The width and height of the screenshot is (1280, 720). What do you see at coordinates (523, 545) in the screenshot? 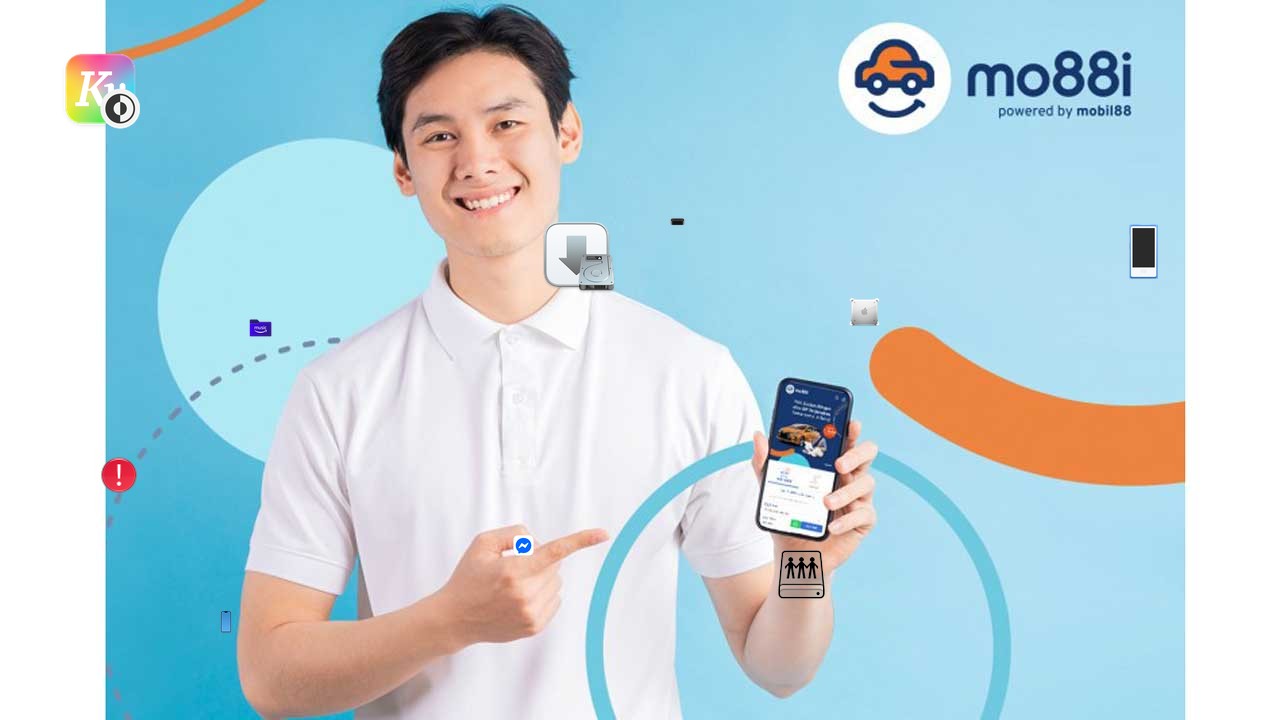
I see `open facebook messenger app` at bounding box center [523, 545].